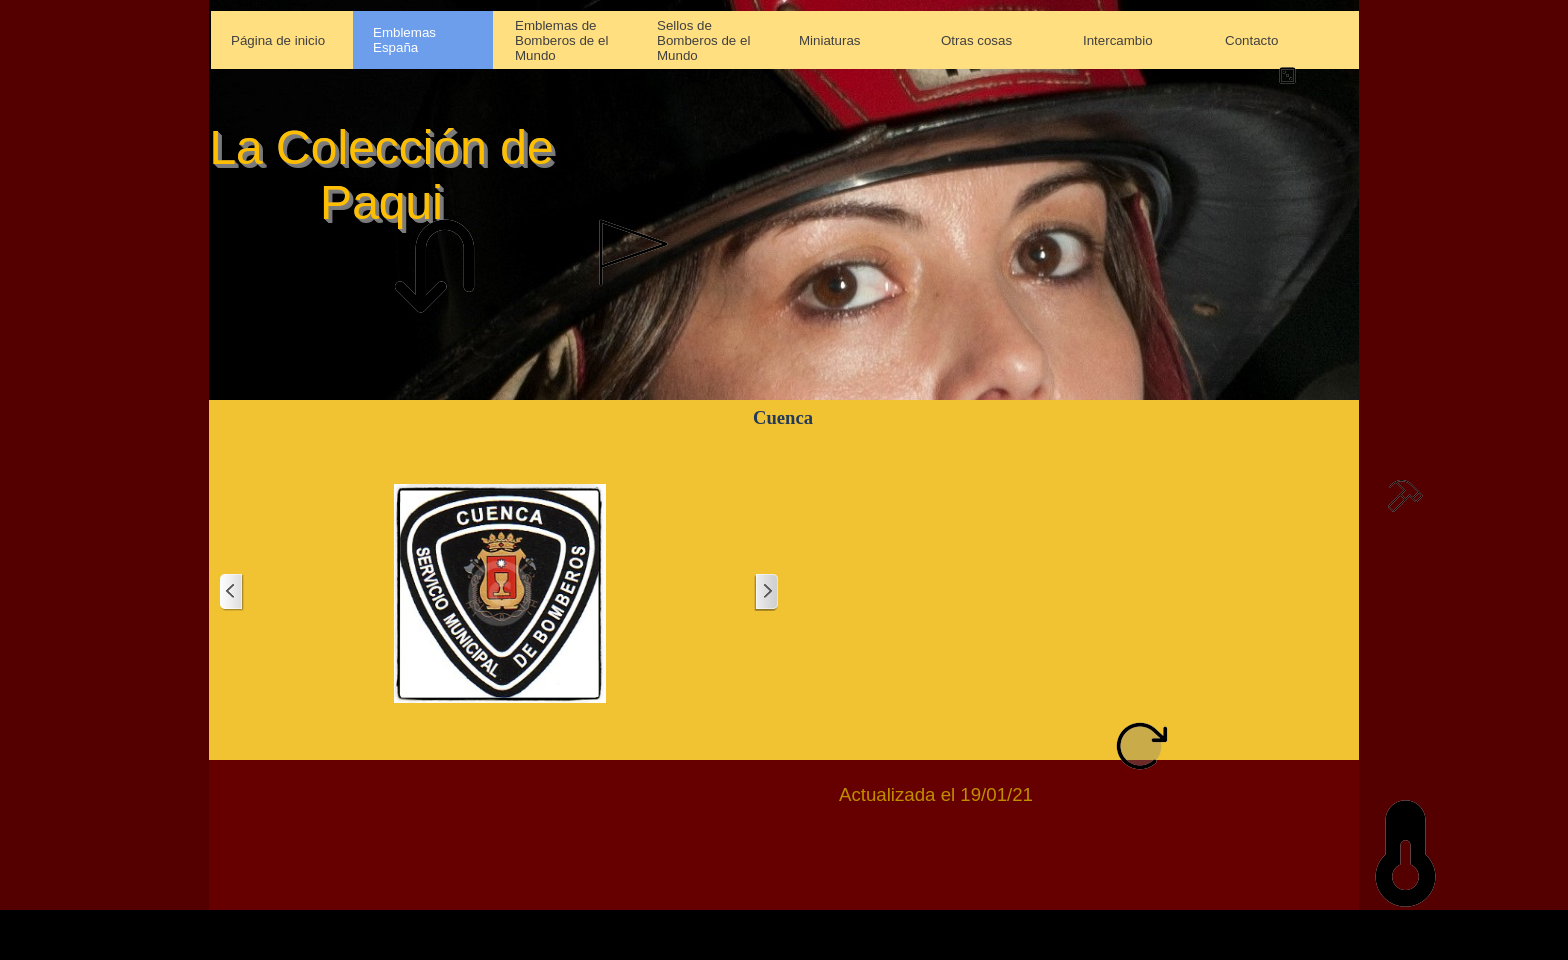  What do you see at coordinates (1405, 853) in the screenshot?
I see `indicates moderate or medium temperature level` at bounding box center [1405, 853].